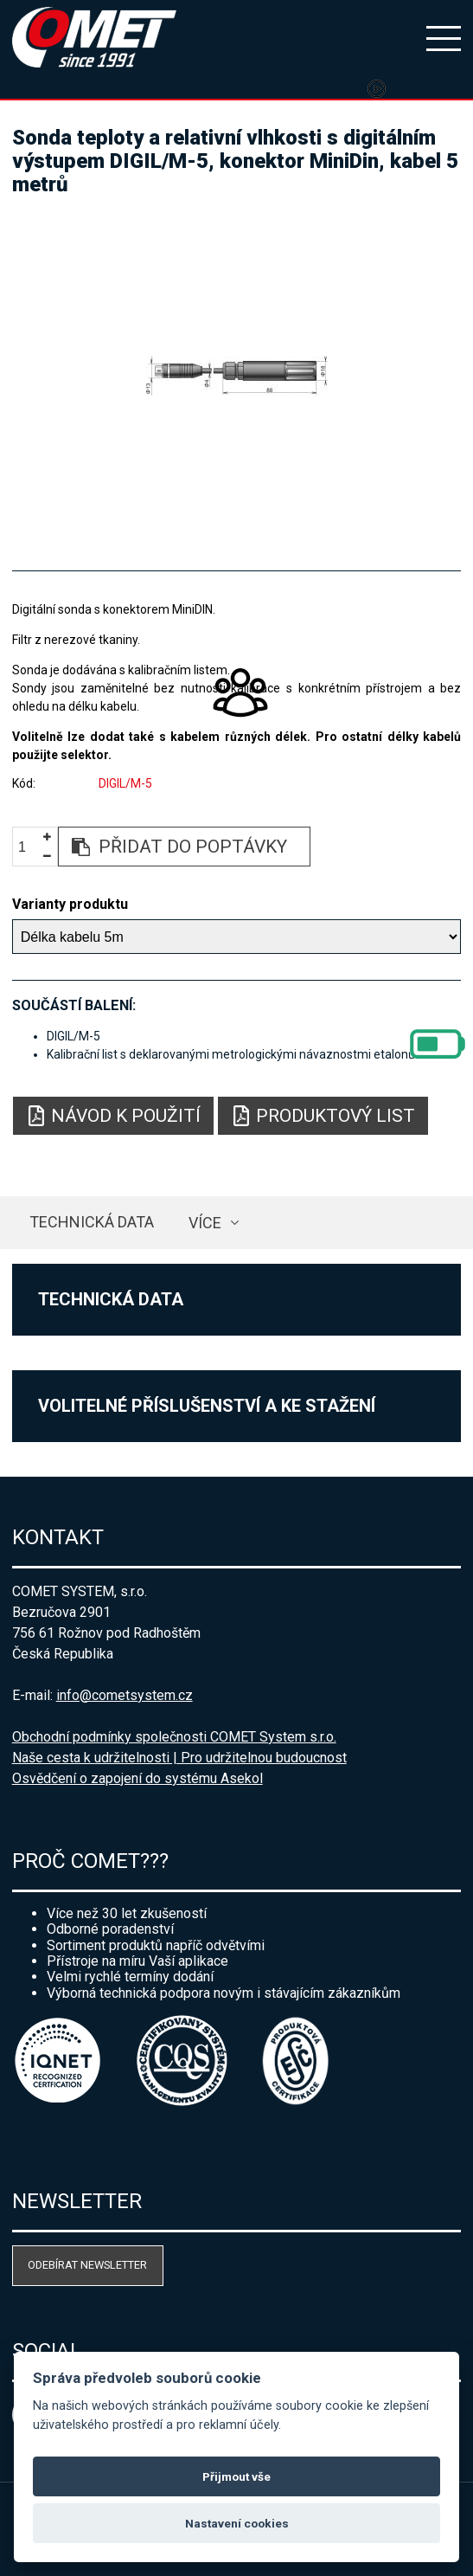 The width and height of the screenshot is (473, 2576). What do you see at coordinates (240, 692) in the screenshot?
I see `view all team members` at bounding box center [240, 692].